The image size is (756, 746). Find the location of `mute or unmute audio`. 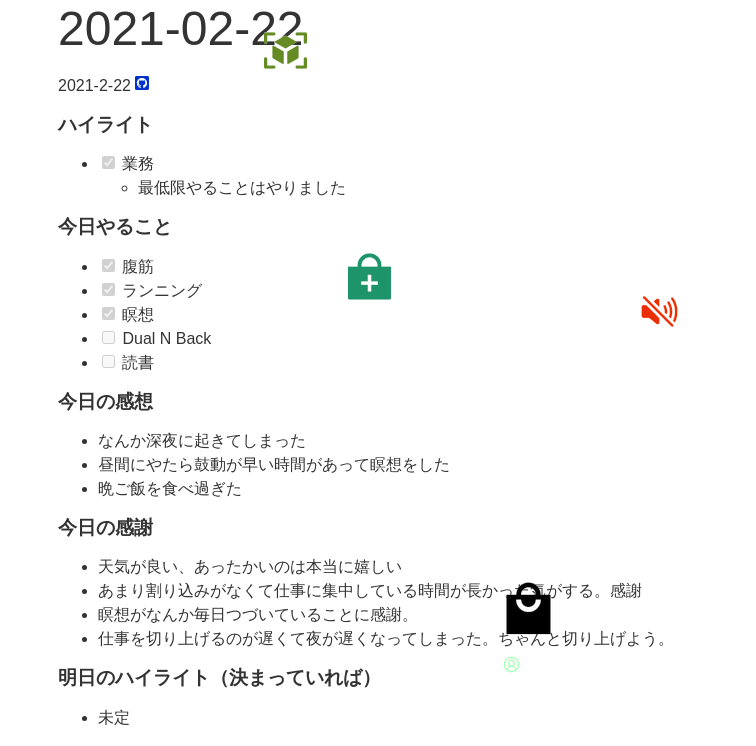

mute or unmute audio is located at coordinates (659, 311).